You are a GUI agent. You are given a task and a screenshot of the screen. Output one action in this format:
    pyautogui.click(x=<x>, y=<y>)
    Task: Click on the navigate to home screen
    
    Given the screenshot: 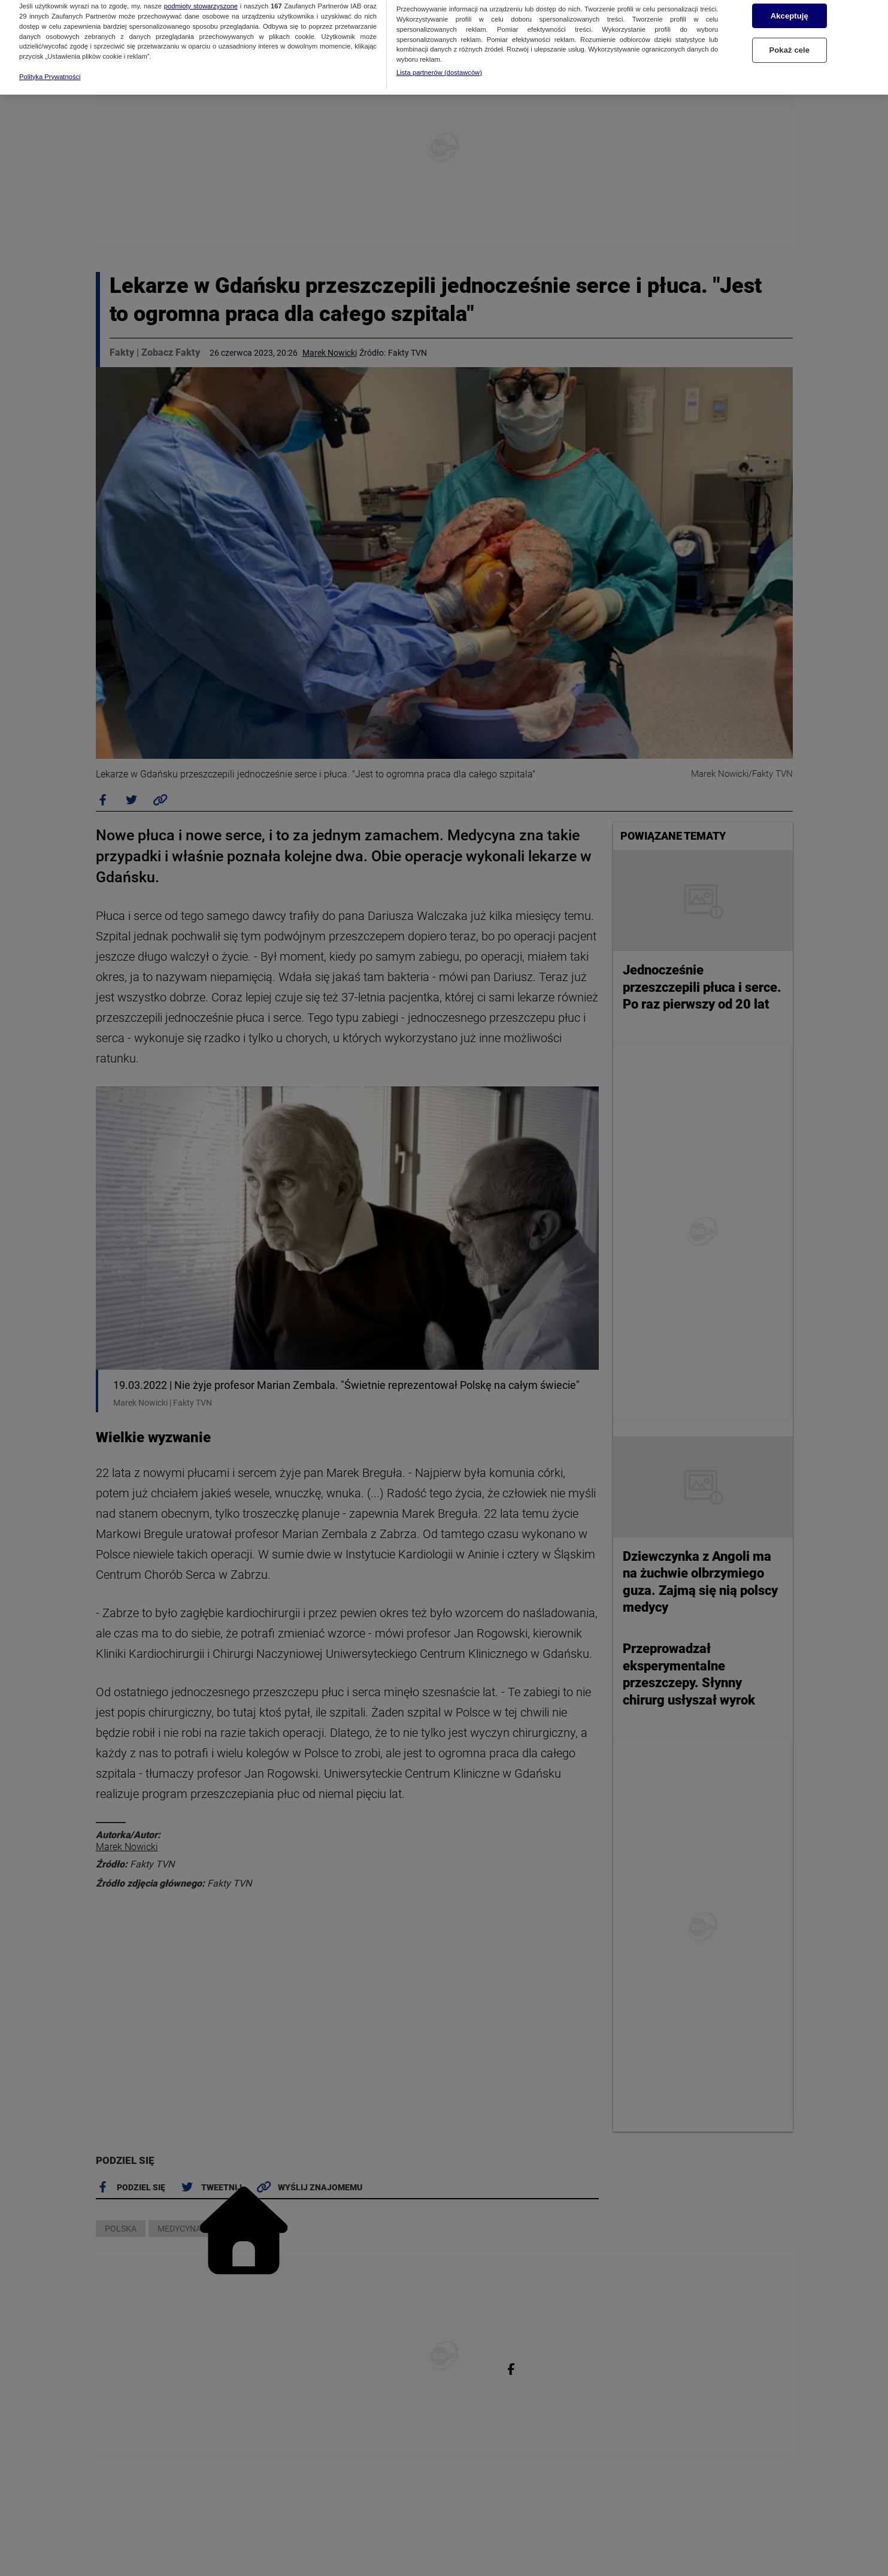 What is the action you would take?
    pyautogui.click(x=244, y=2230)
    